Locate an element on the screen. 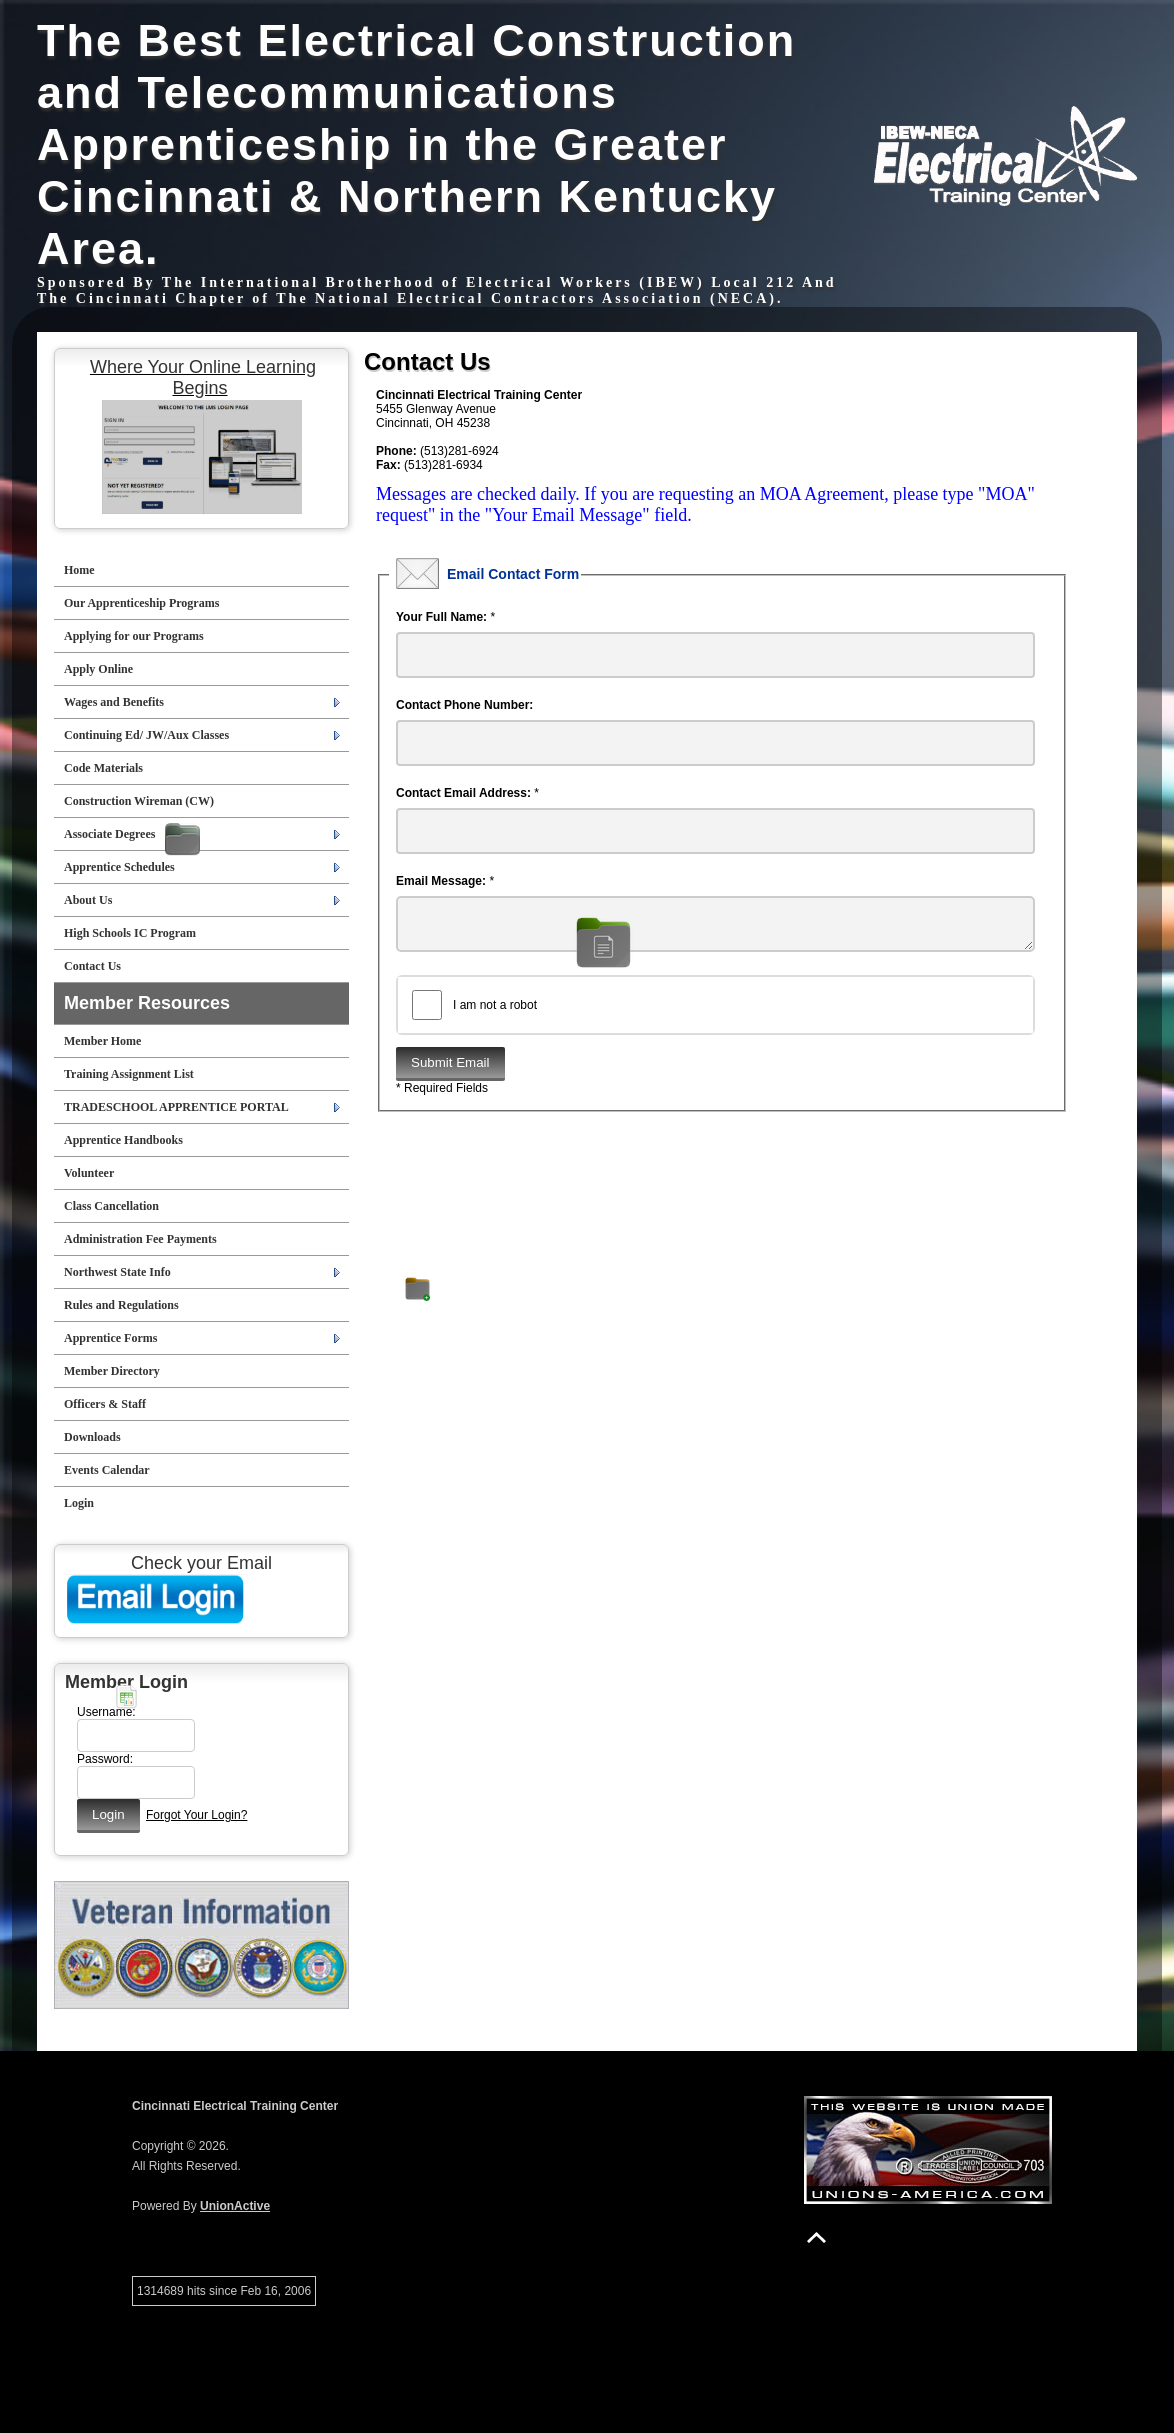  open a spreadsheet file is located at coordinates (126, 1696).